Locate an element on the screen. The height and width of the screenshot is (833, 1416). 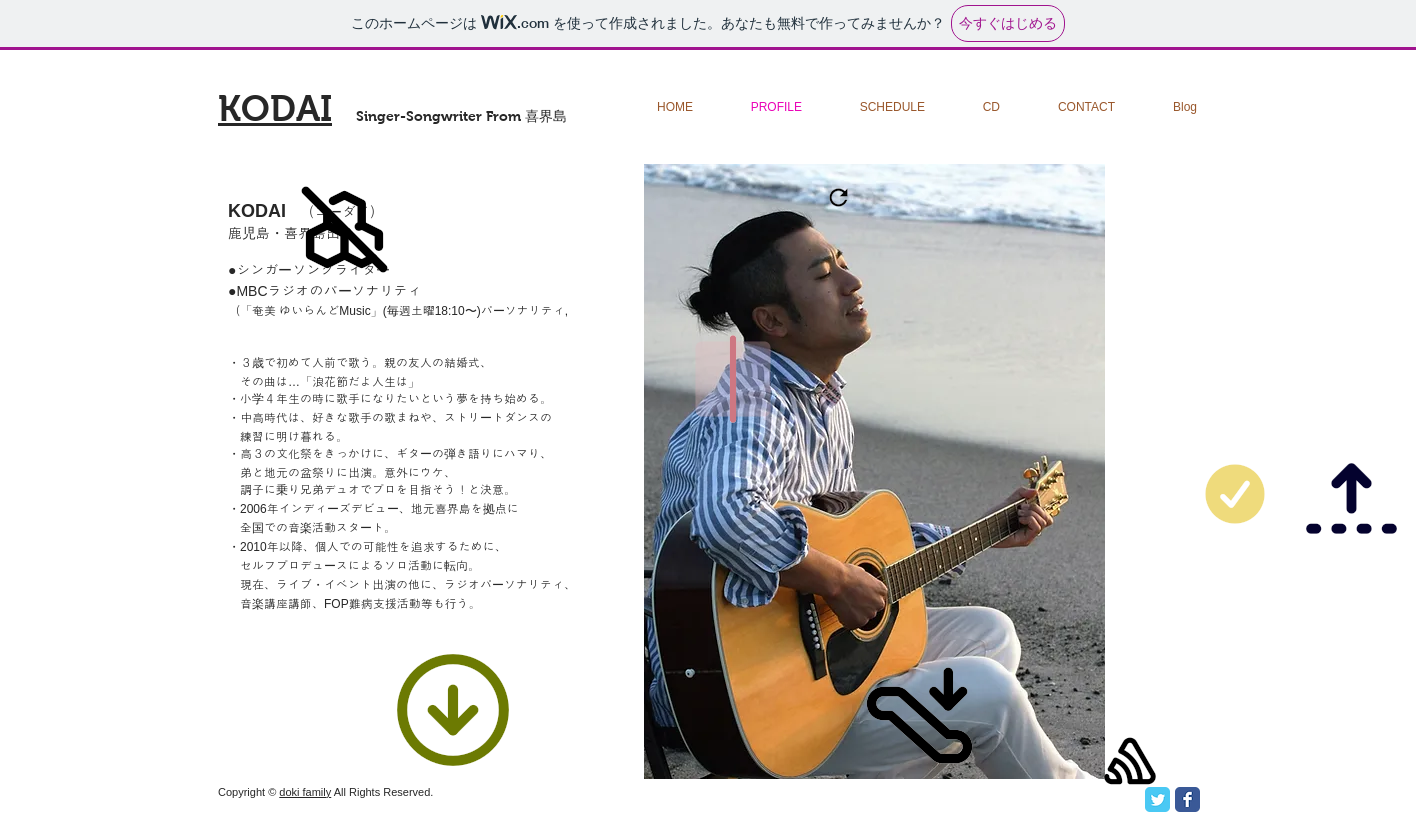
refresh or reload the current page is located at coordinates (838, 197).